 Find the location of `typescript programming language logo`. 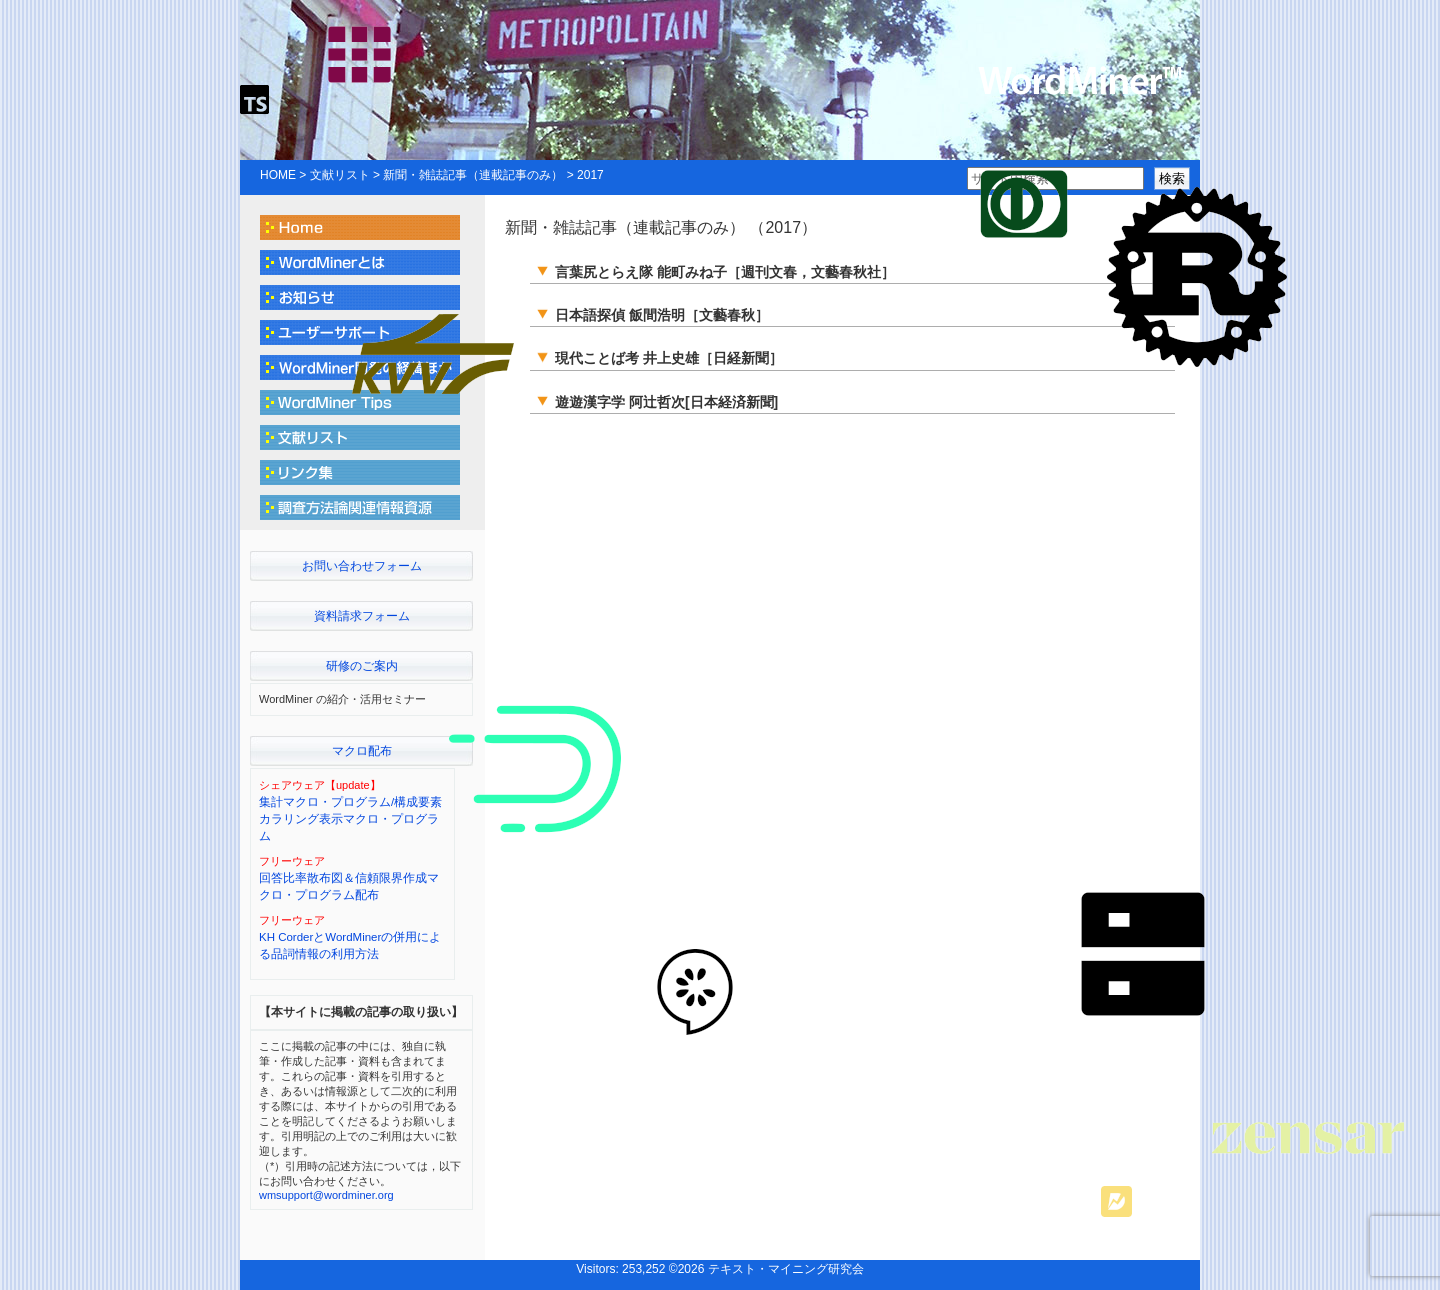

typescript programming language logo is located at coordinates (254, 99).